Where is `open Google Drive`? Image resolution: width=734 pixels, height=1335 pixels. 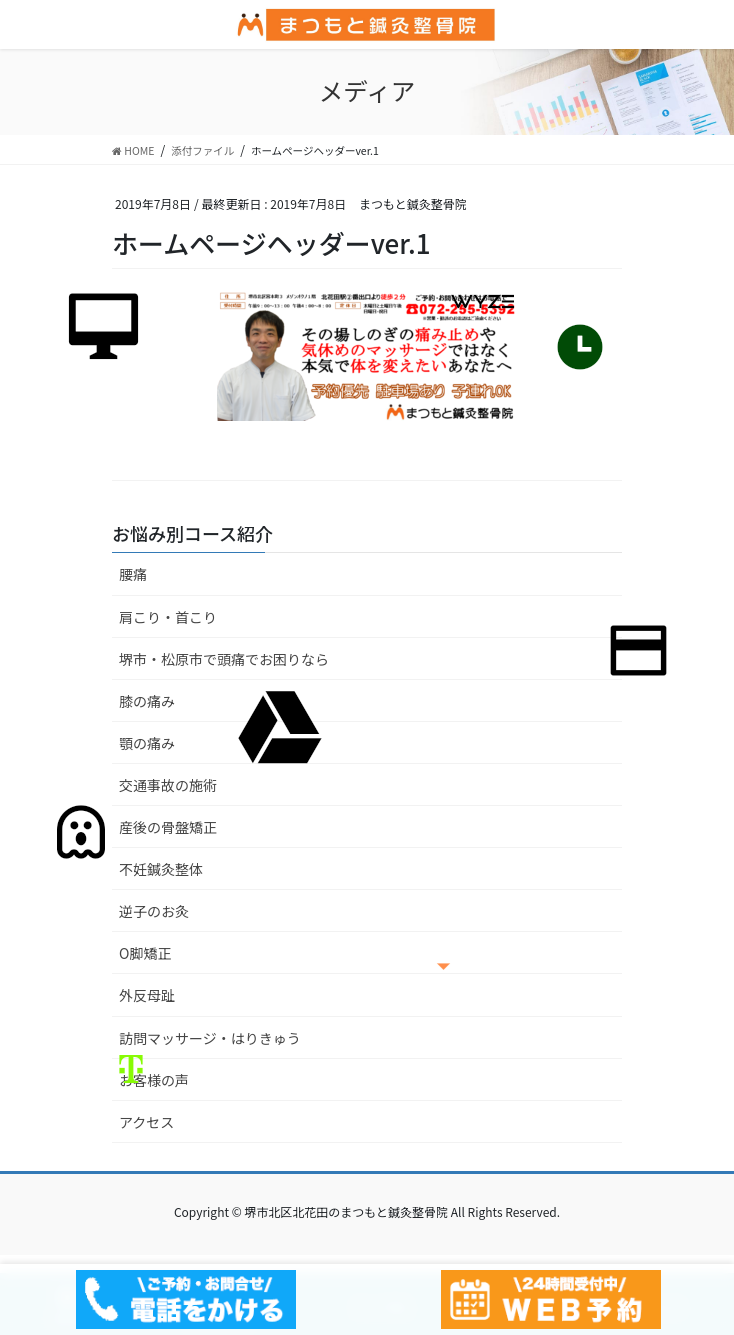 open Google Drive is located at coordinates (280, 728).